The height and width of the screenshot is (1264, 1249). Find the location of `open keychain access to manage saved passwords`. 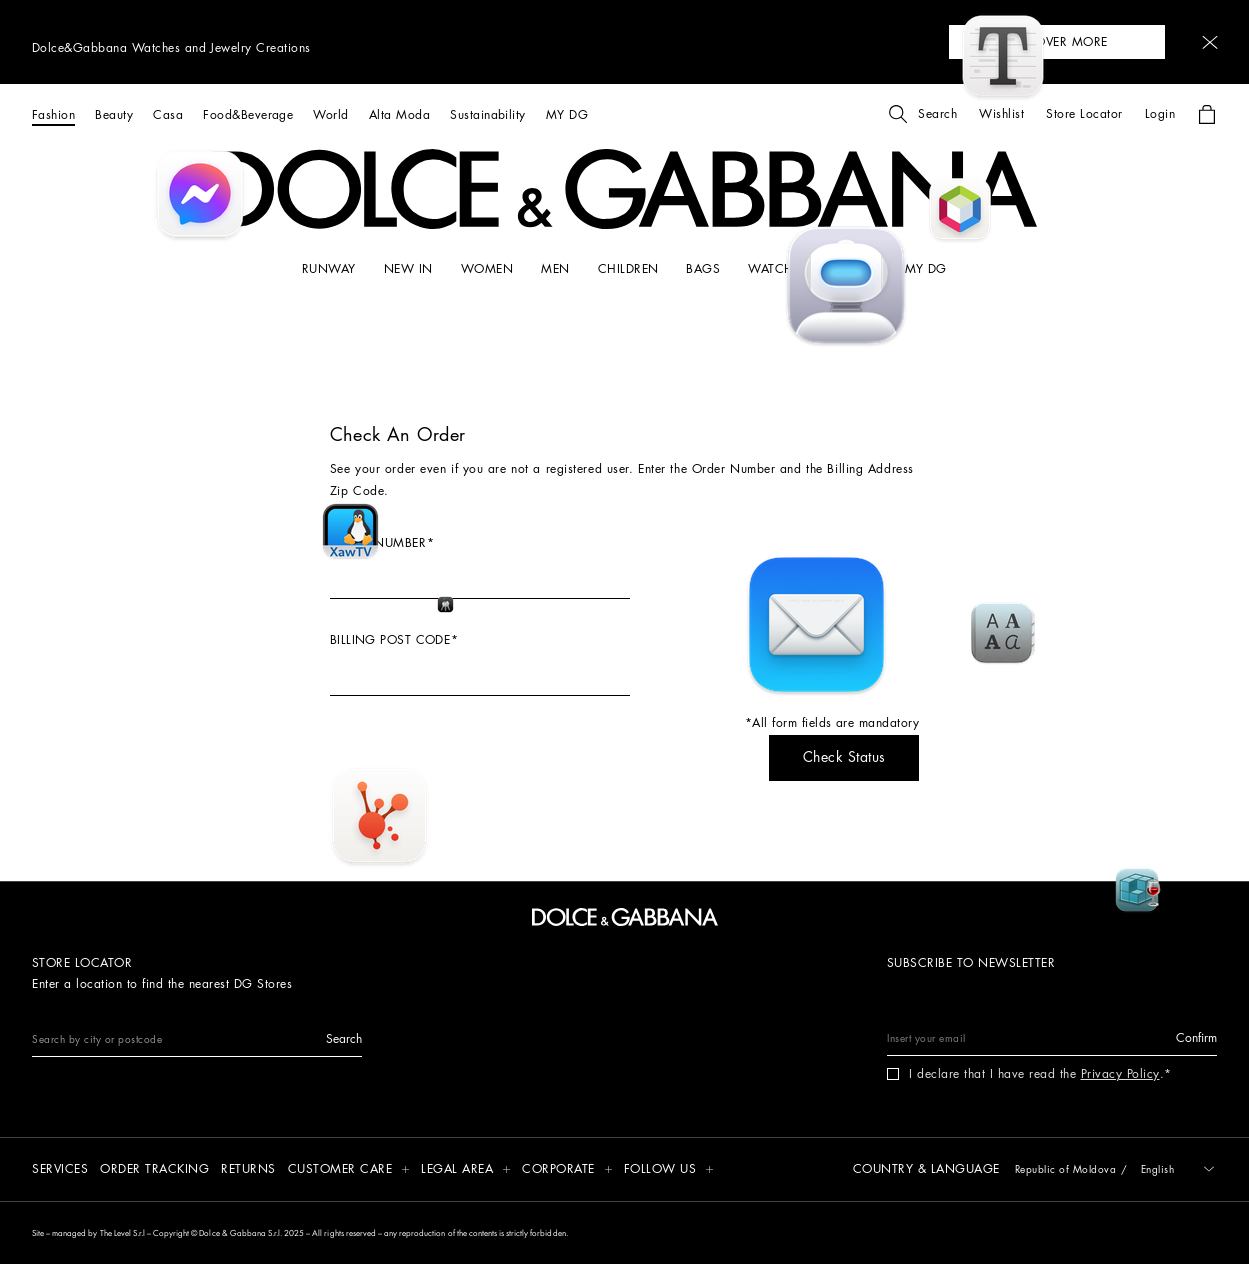

open keychain access to manage saved passwords is located at coordinates (445, 604).